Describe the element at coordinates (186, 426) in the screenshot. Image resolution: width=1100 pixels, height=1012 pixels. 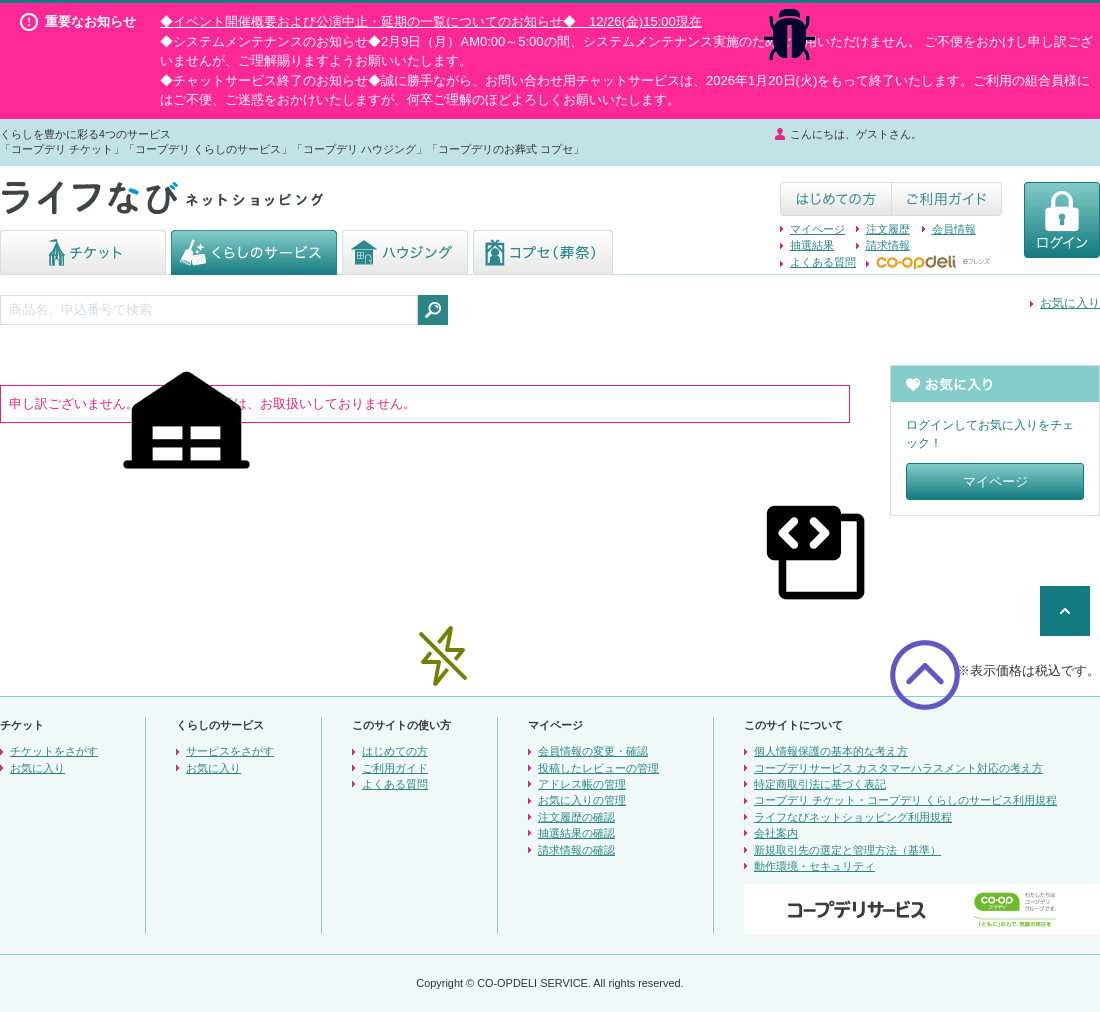
I see `access garage or parking settings` at that location.